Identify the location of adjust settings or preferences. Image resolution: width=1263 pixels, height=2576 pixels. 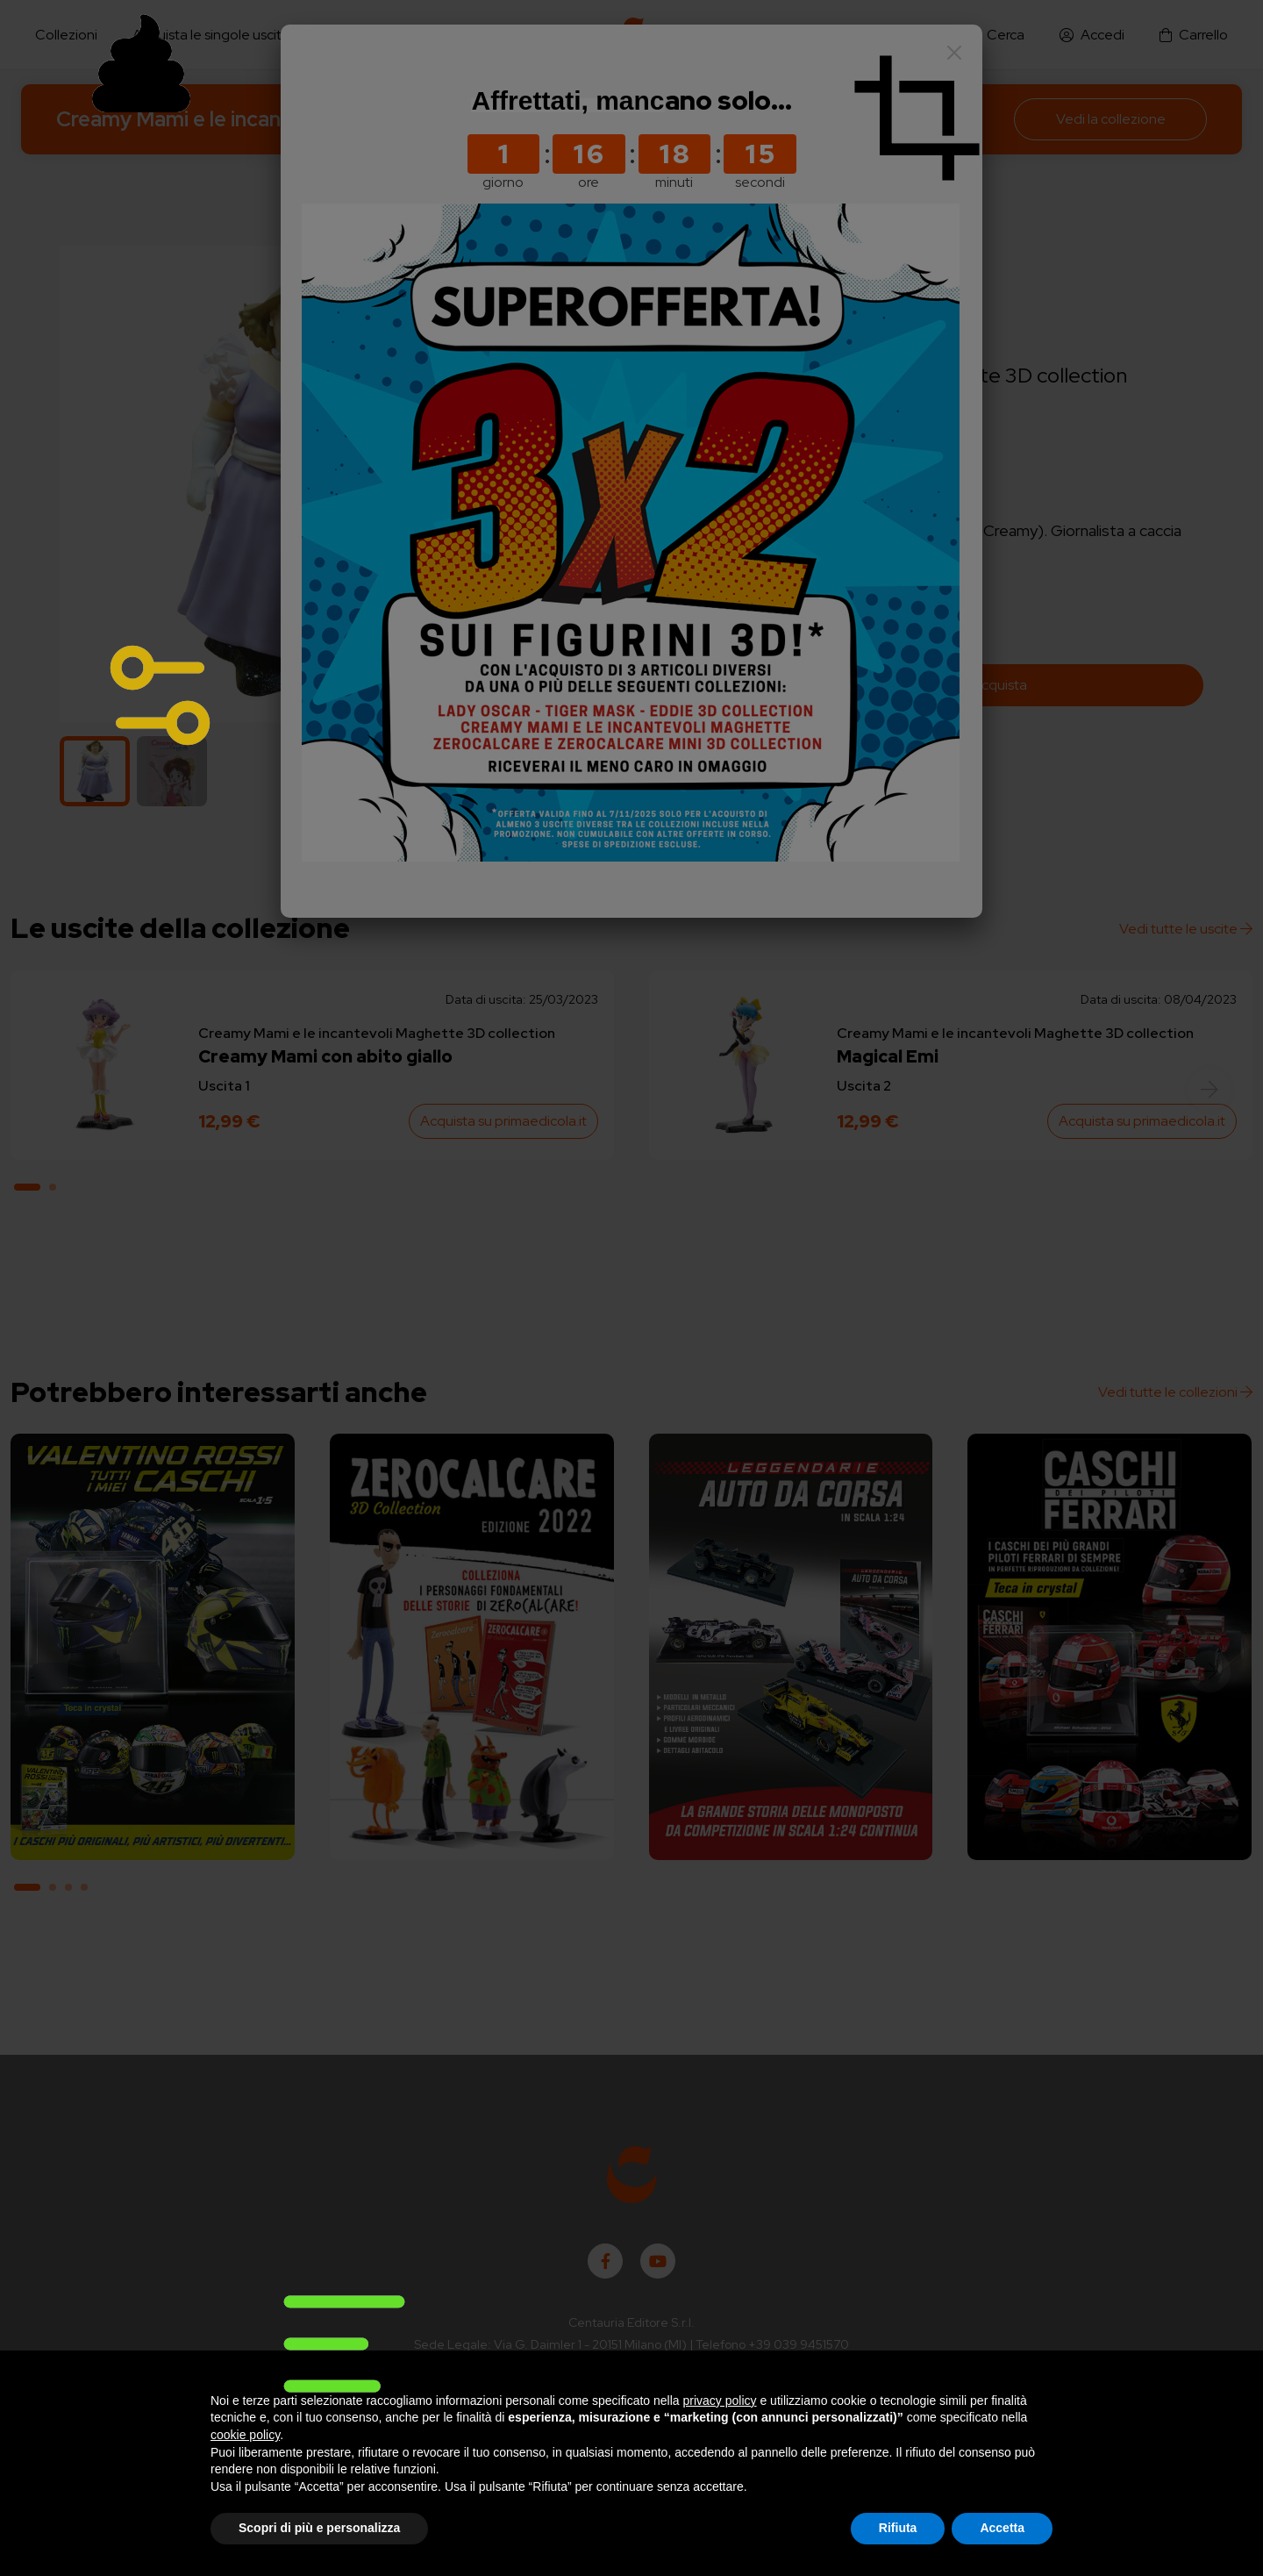
(160, 695).